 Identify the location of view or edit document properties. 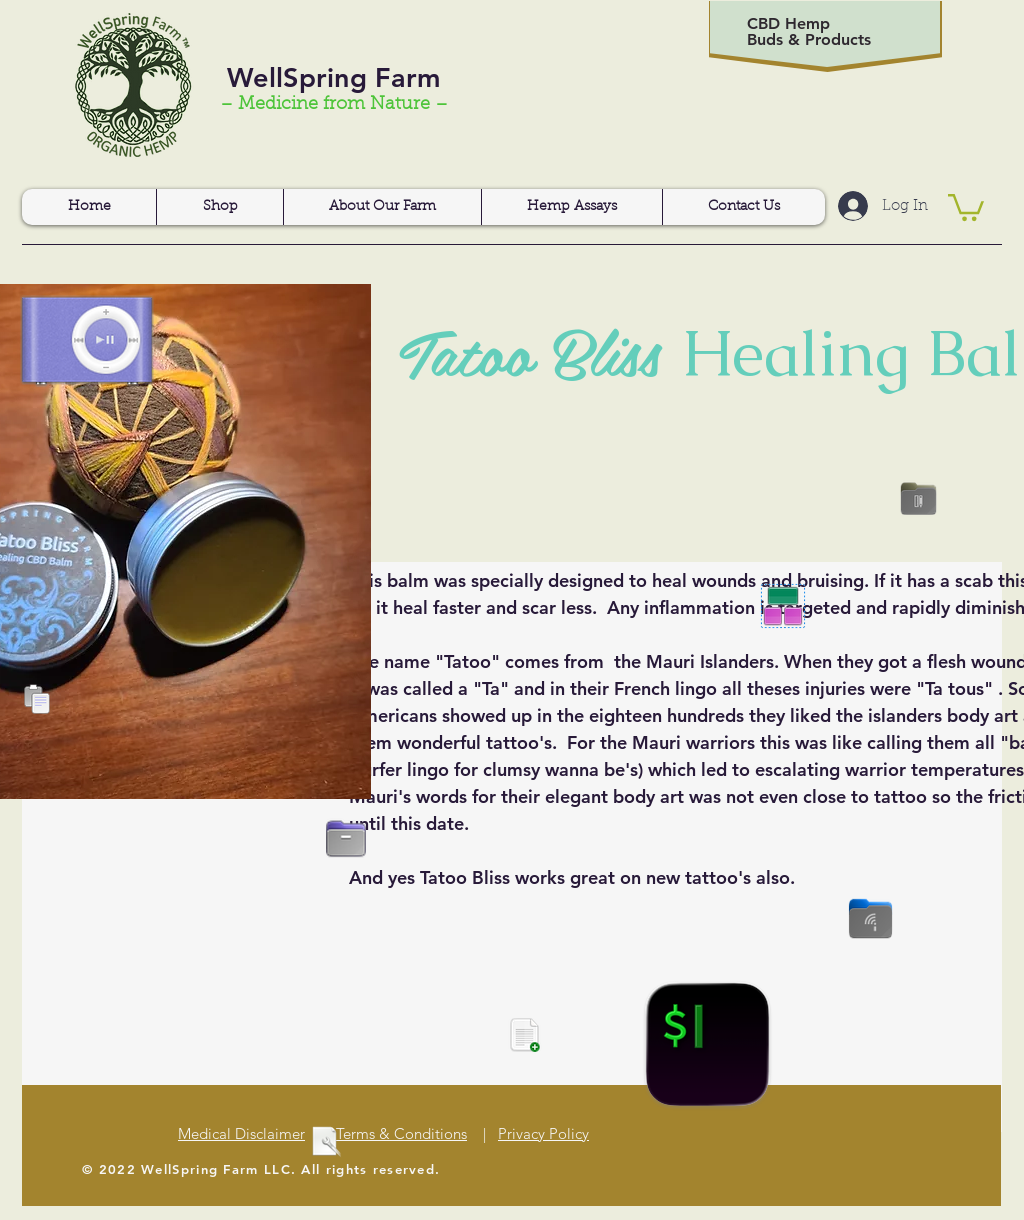
(327, 1142).